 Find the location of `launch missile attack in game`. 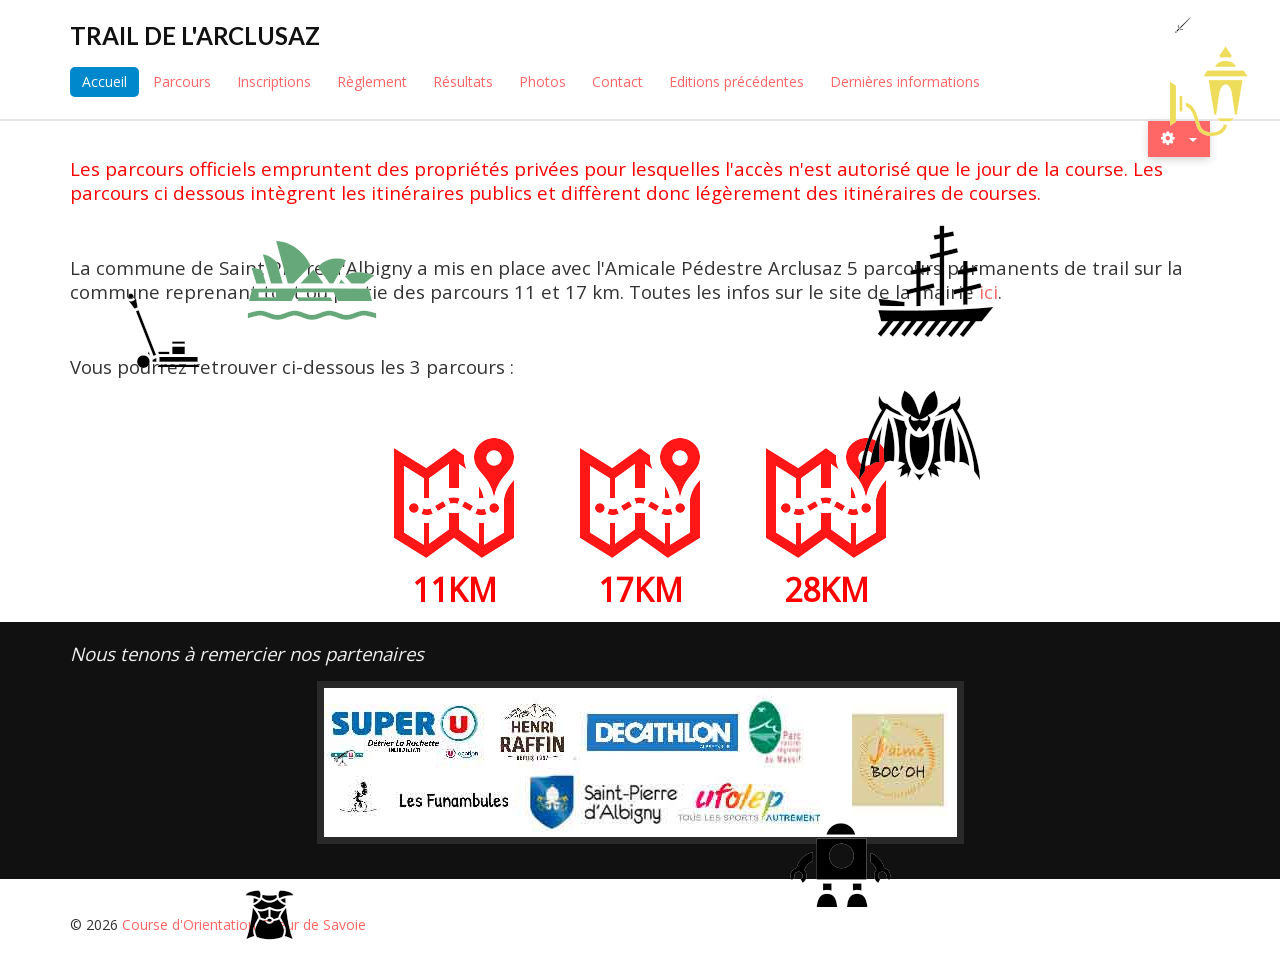

launch missile attack in game is located at coordinates (341, 758).